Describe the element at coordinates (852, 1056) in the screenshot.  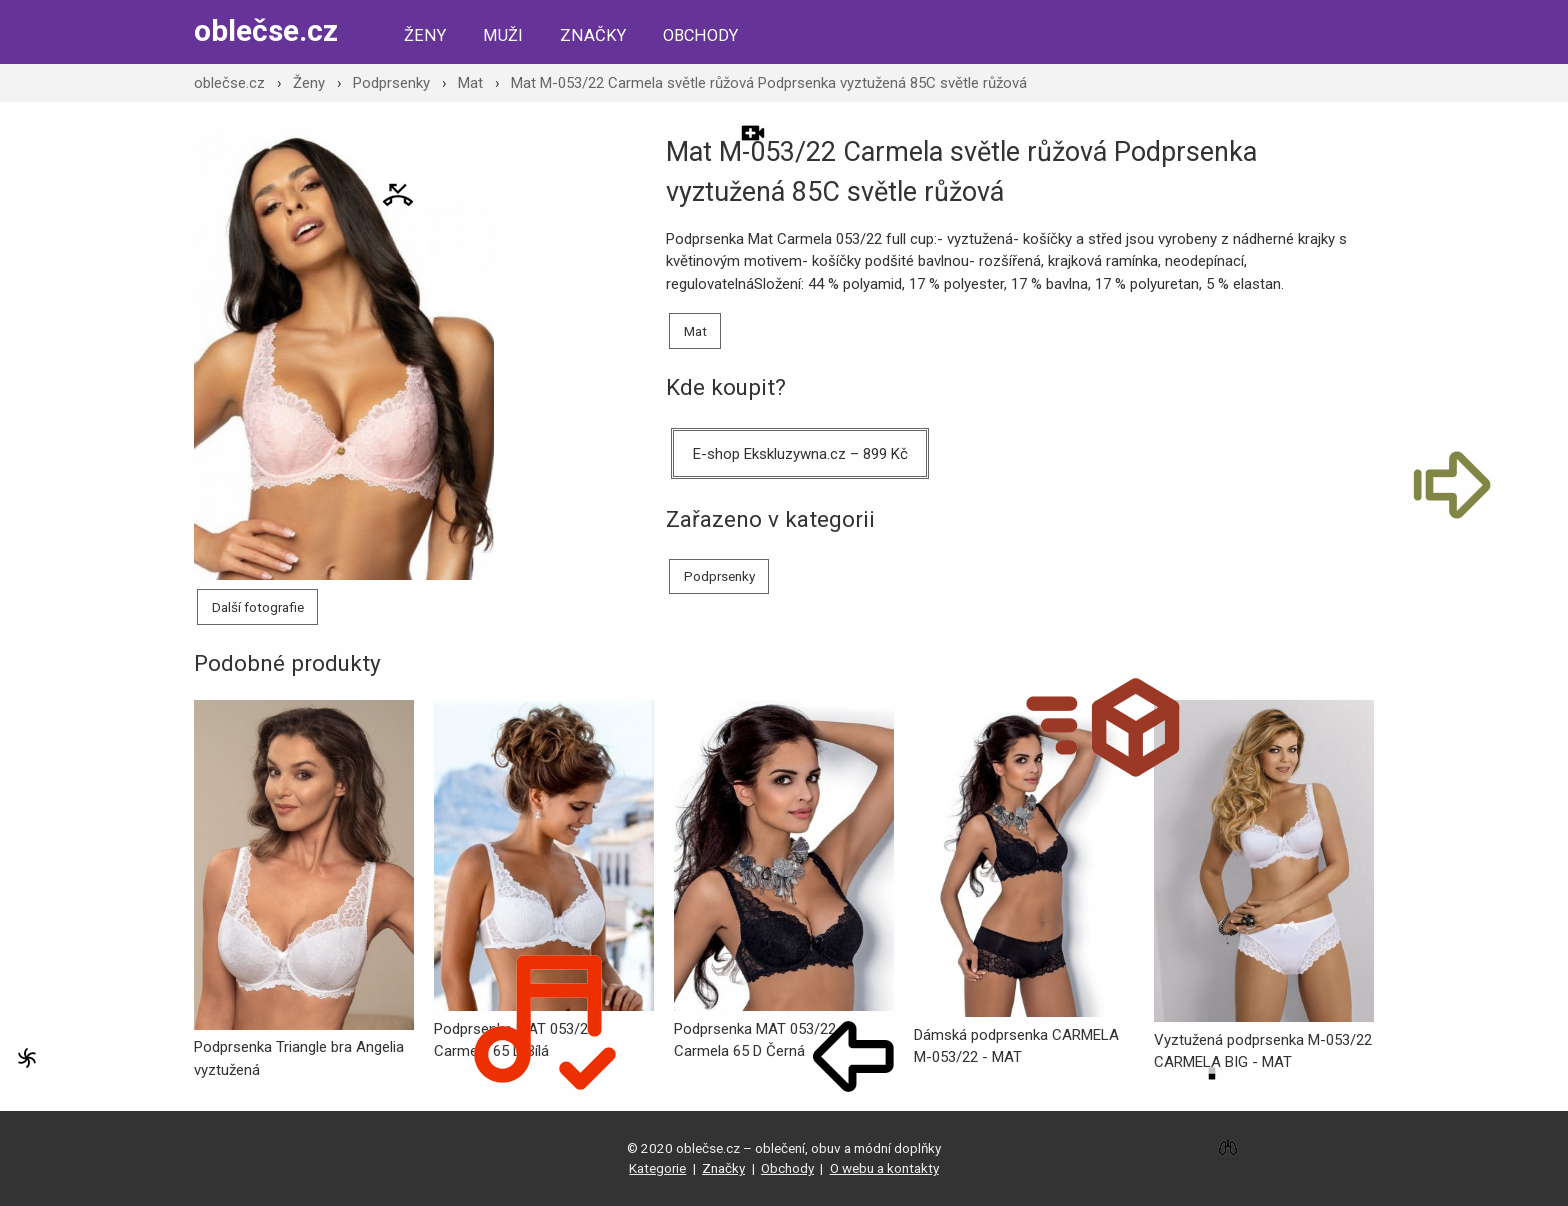
I see `go back to the previous screen` at that location.